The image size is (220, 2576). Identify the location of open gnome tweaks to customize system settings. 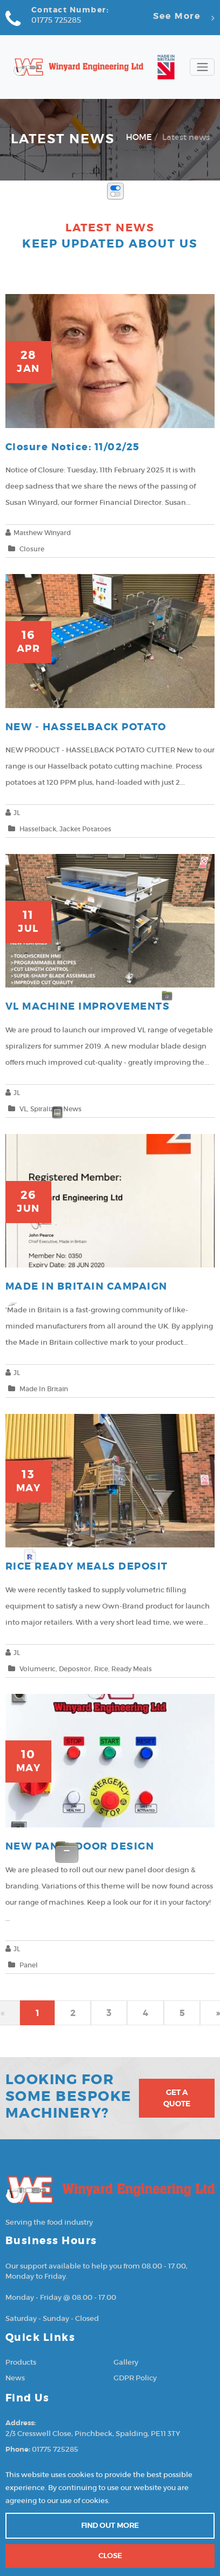
(115, 191).